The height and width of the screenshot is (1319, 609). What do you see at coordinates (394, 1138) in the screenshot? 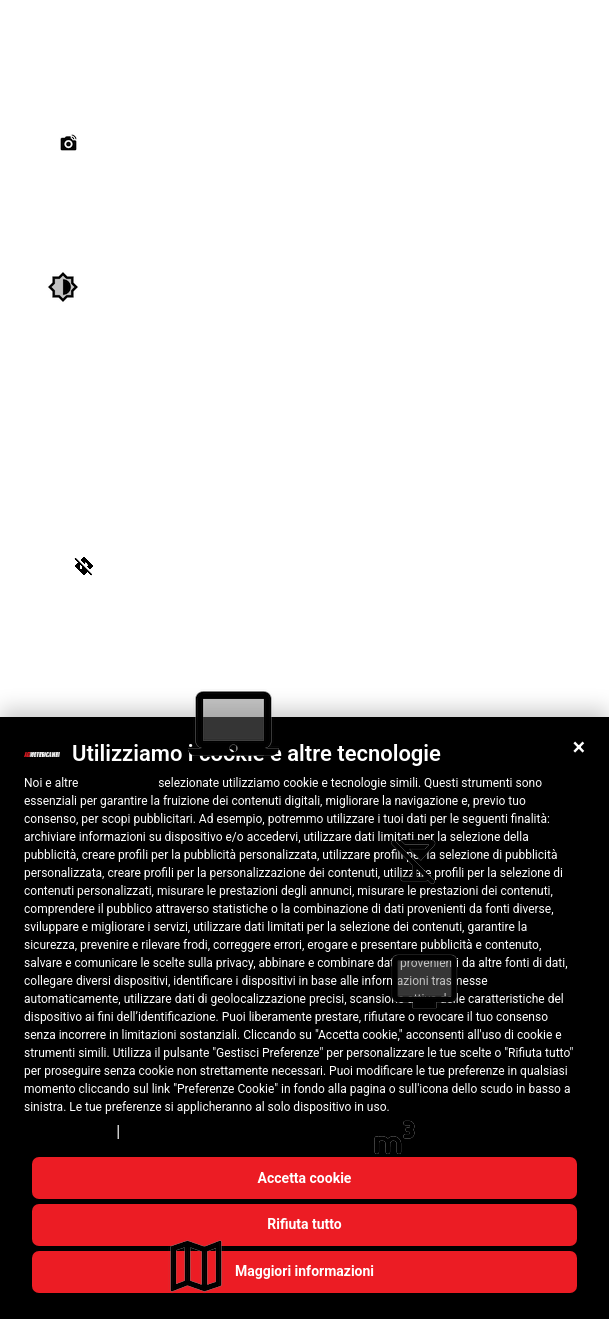
I see `indicates volume measurement in cubic meters` at bounding box center [394, 1138].